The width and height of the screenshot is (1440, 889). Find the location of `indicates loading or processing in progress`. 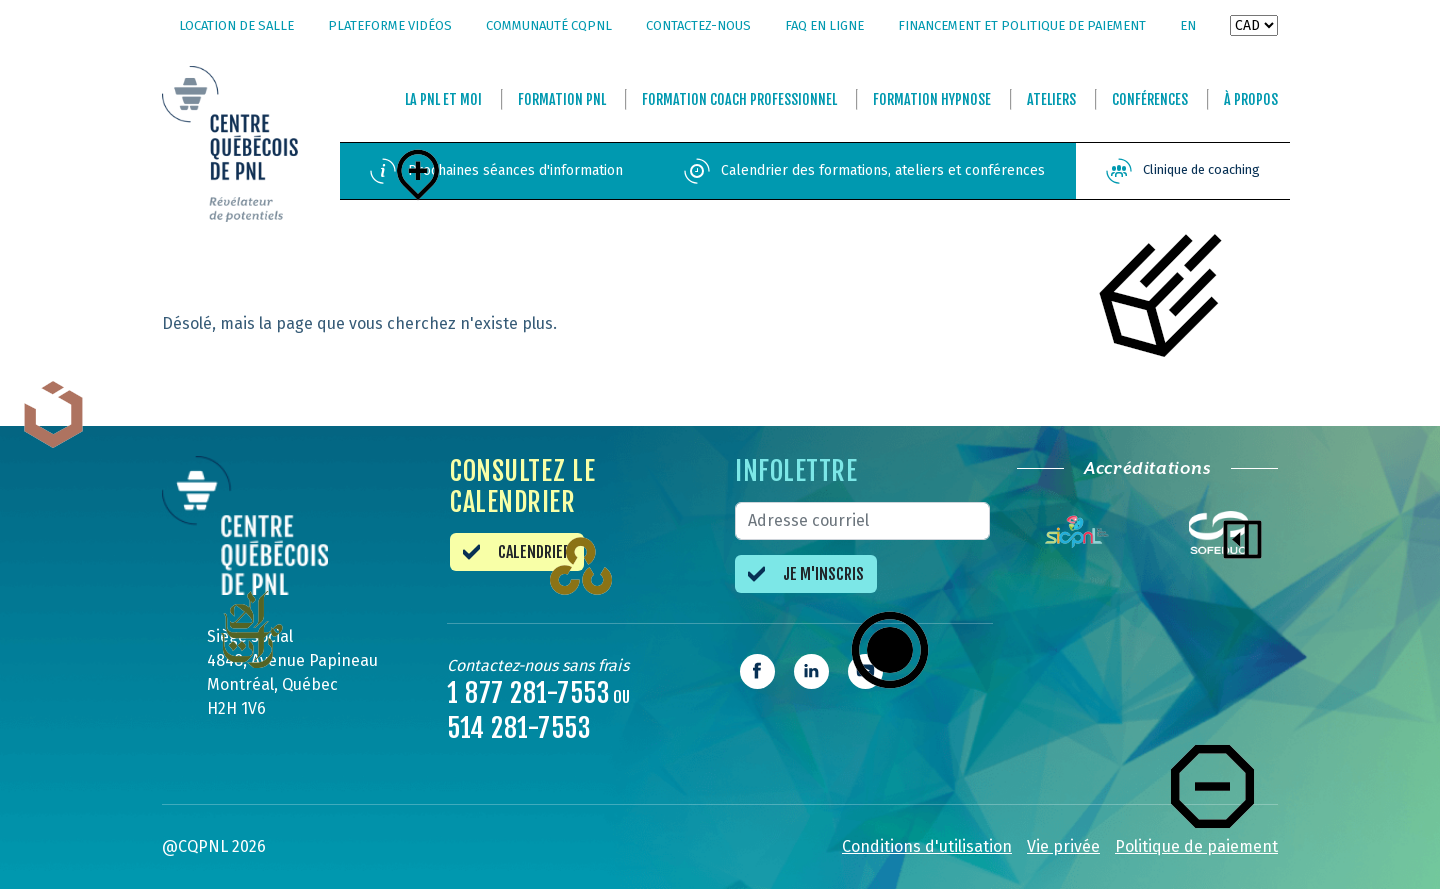

indicates loading or processing in progress is located at coordinates (890, 650).